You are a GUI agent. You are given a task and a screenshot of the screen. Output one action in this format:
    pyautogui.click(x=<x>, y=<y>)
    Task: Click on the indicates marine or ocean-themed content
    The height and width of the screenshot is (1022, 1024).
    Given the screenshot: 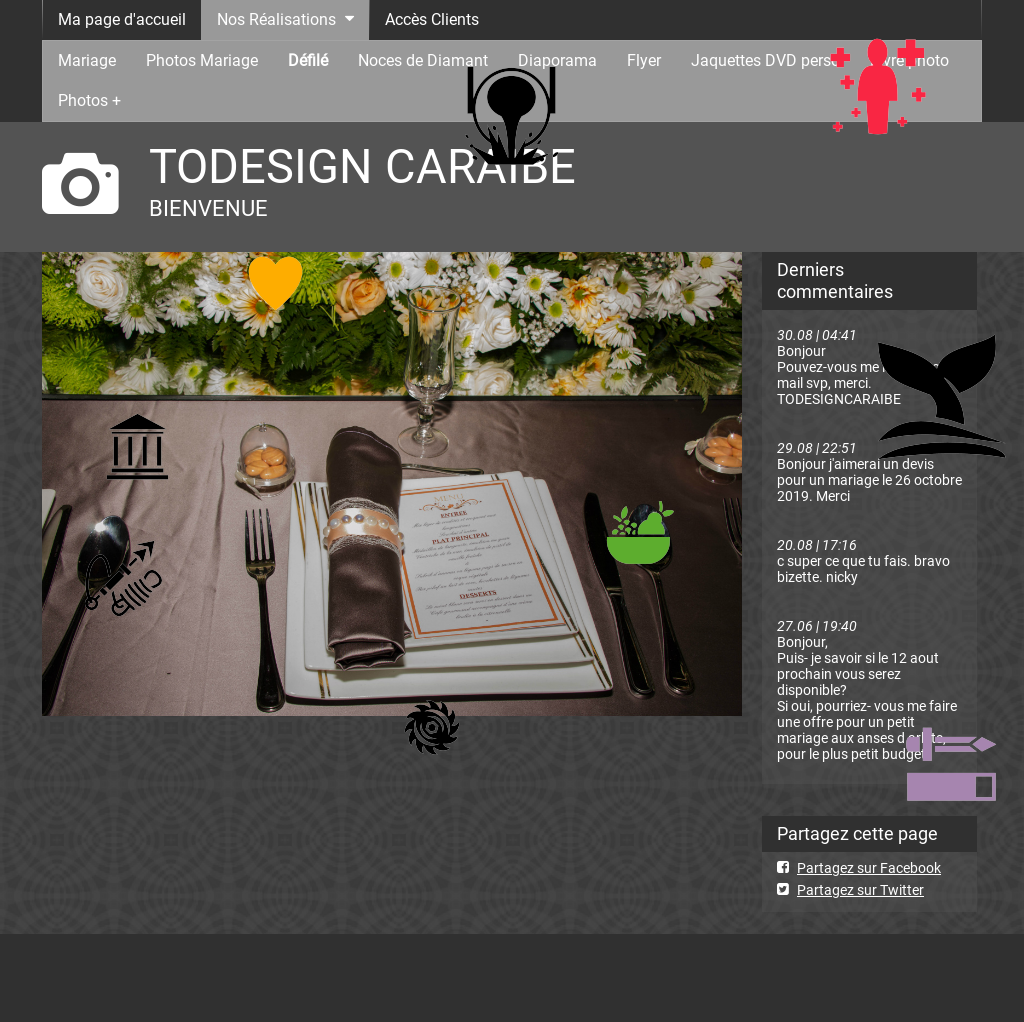 What is the action you would take?
    pyautogui.click(x=941, y=394)
    